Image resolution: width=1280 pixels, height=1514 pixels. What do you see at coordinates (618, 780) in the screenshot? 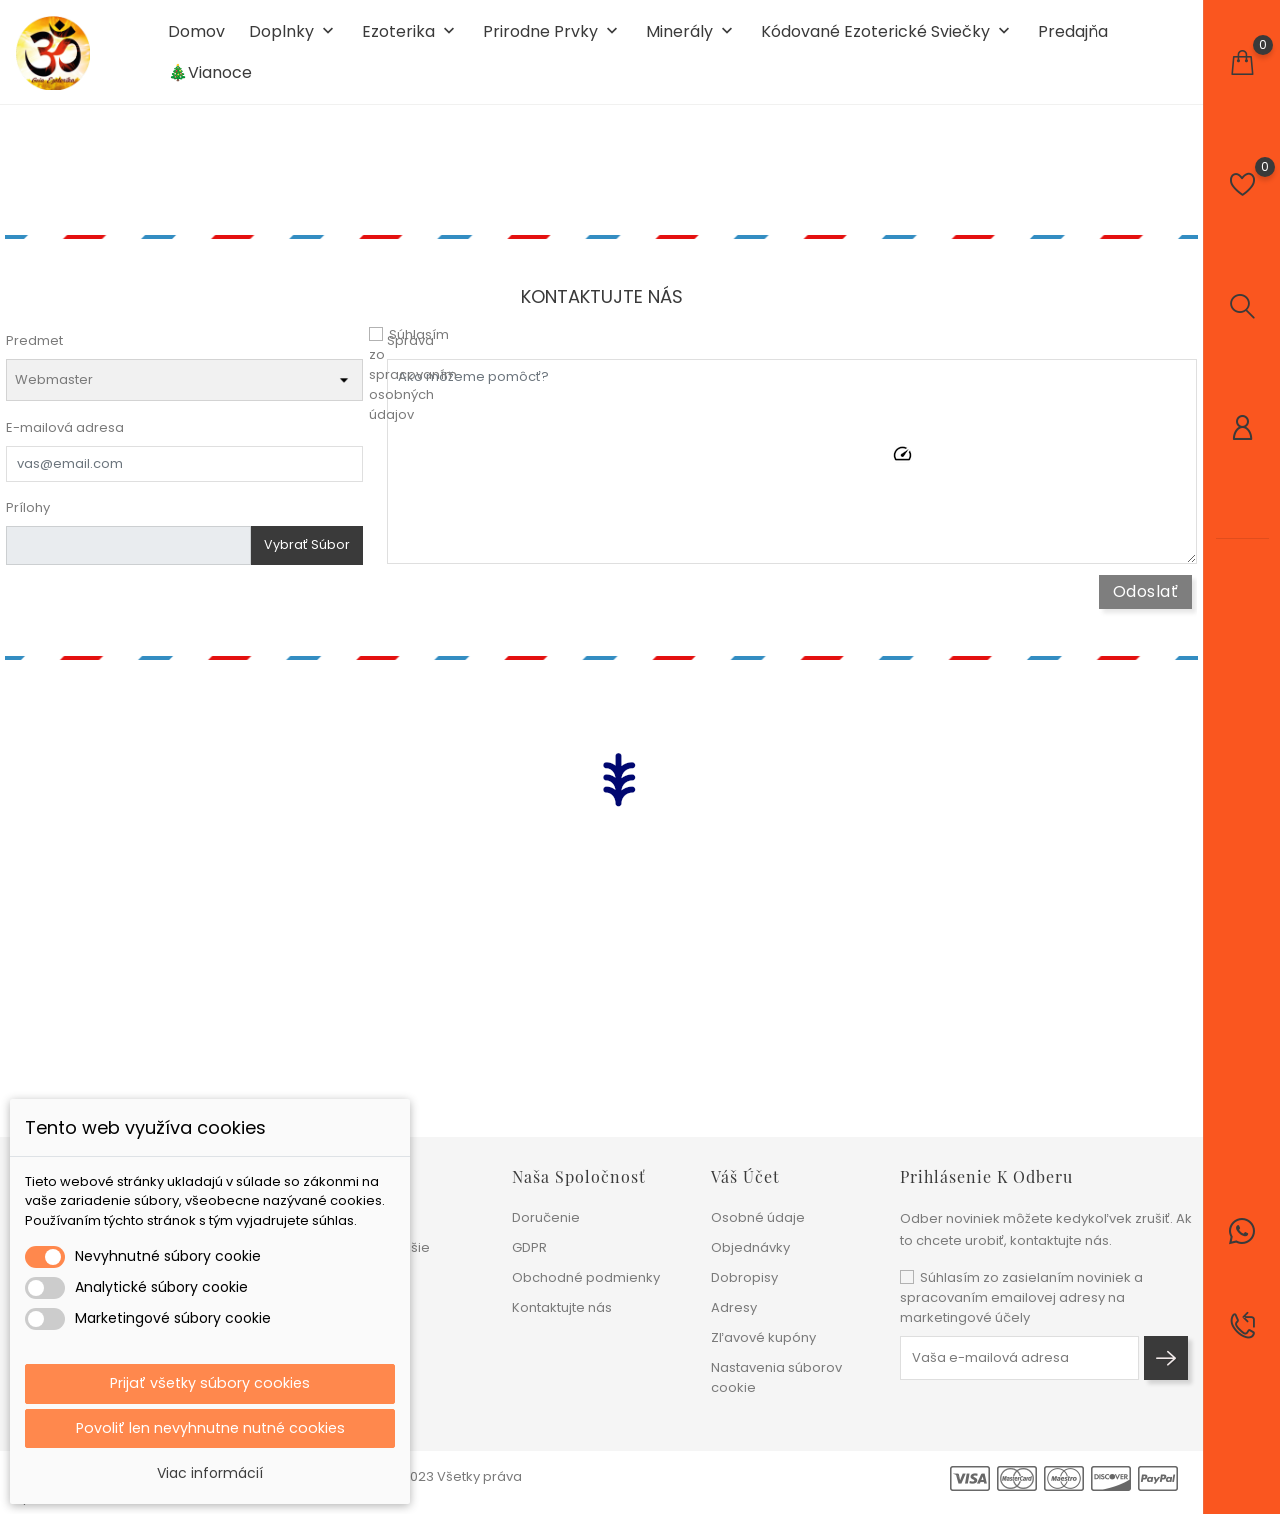
I see `view growth metrics or analytics` at bounding box center [618, 780].